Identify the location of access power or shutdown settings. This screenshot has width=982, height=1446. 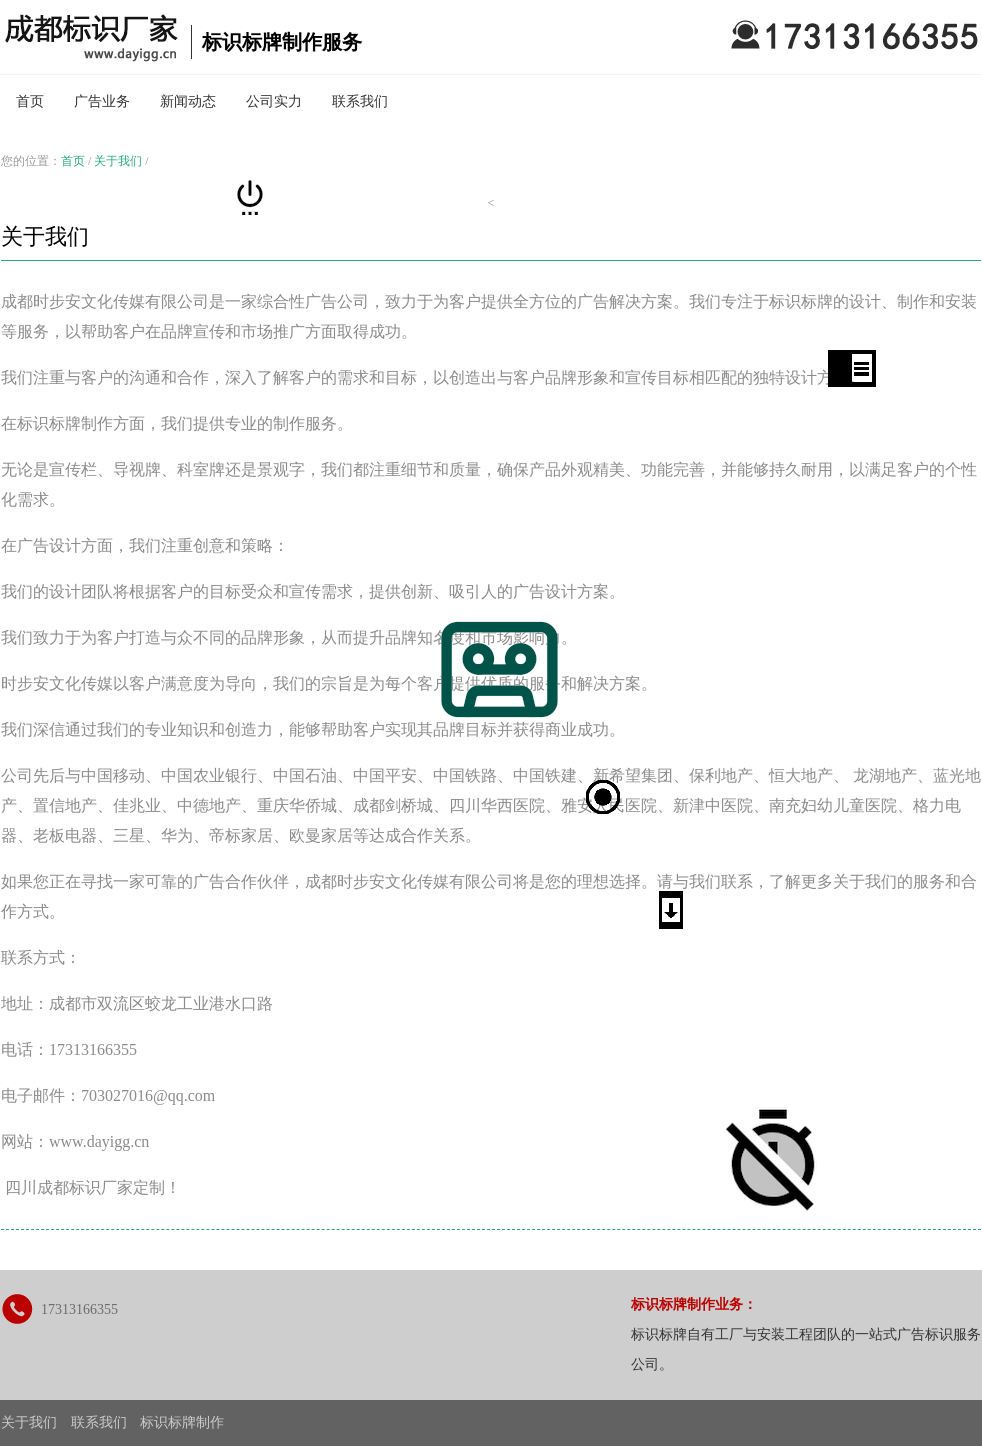
(250, 196).